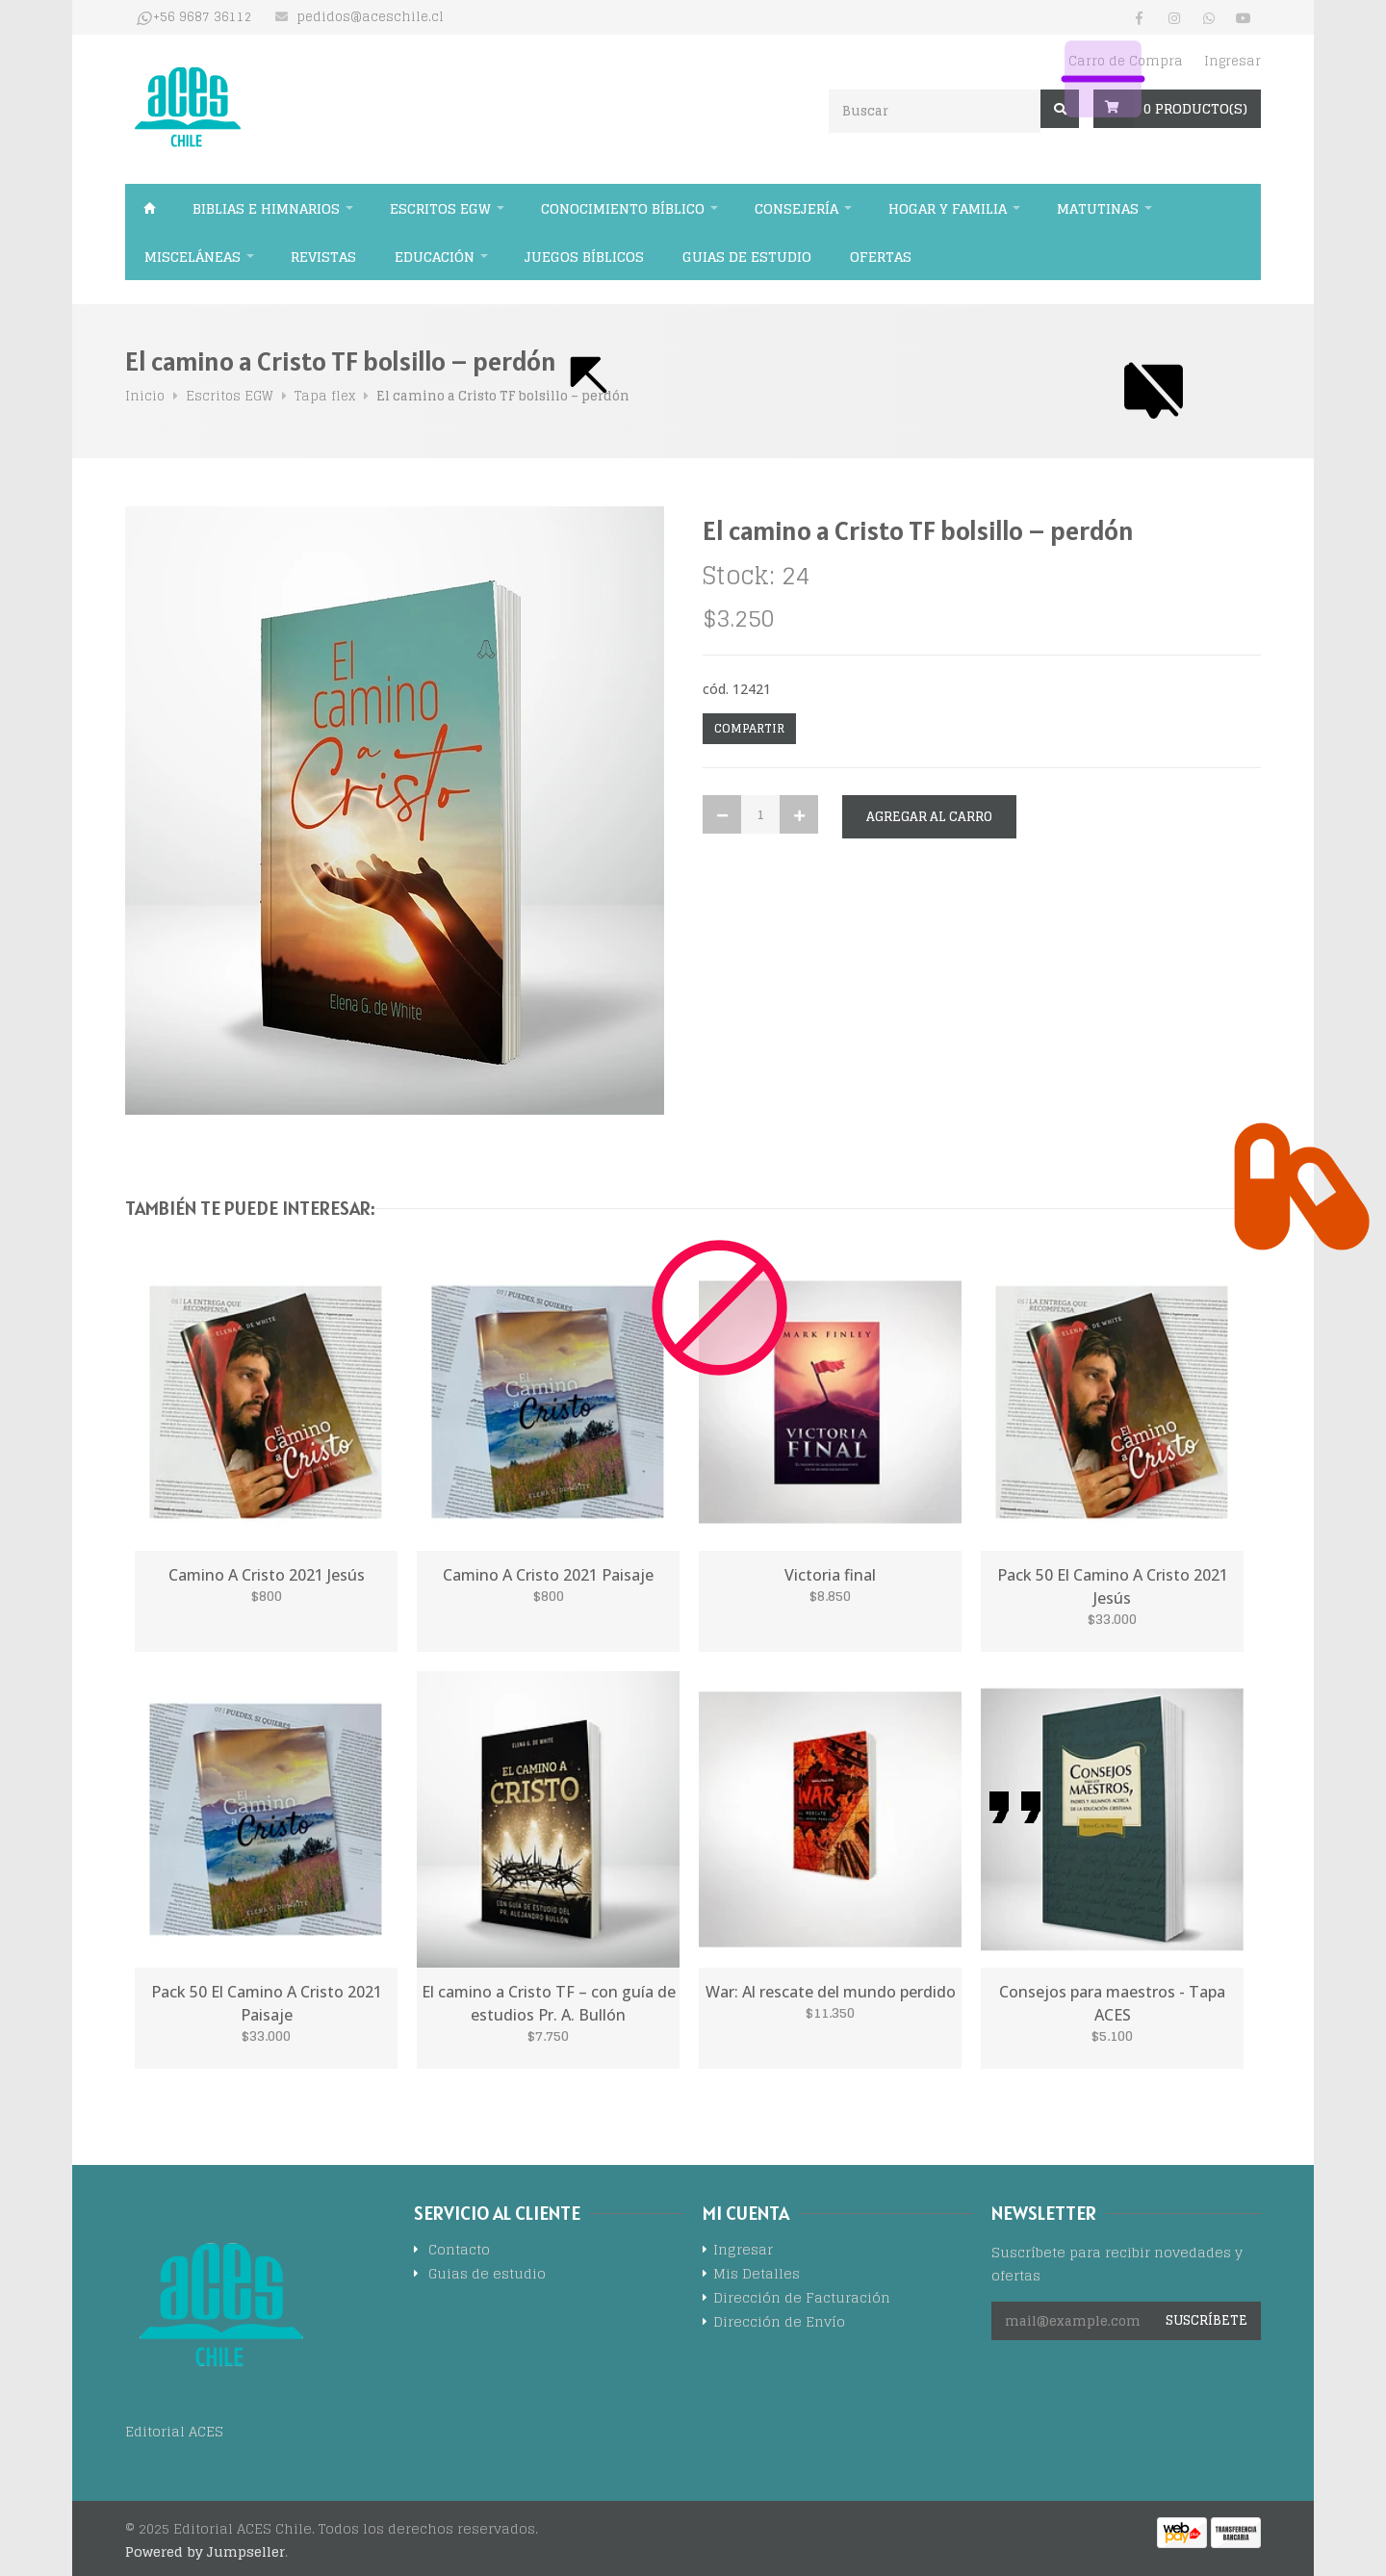  Describe the element at coordinates (1014, 1807) in the screenshot. I see `insert a block quote` at that location.